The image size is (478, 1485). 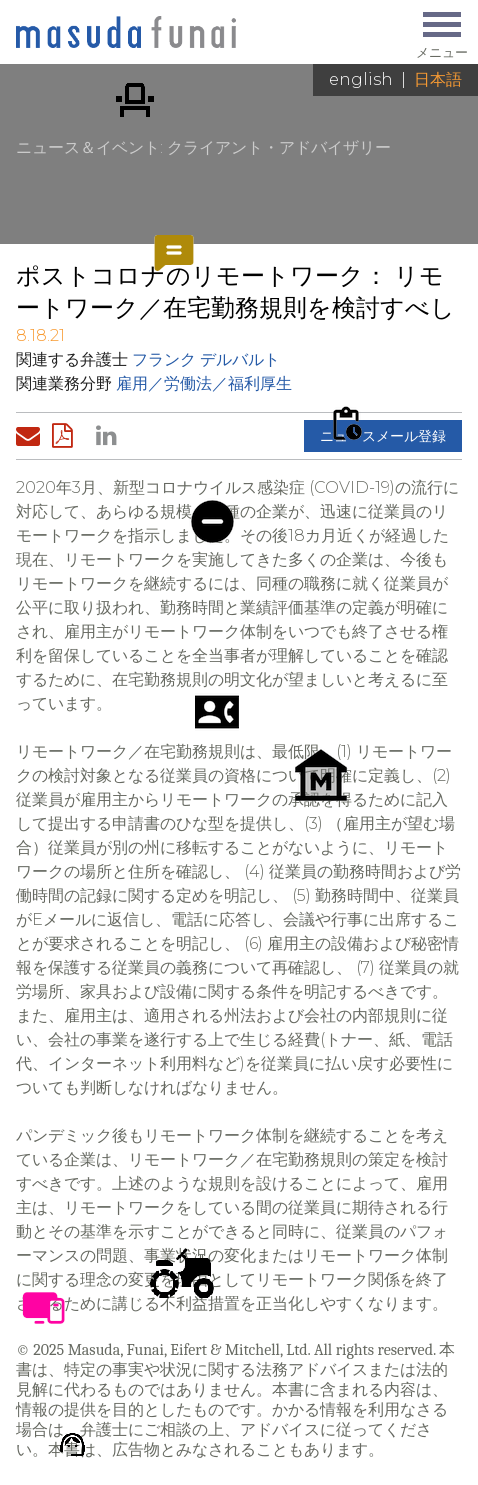 I want to click on open chat or messaging, so click(x=174, y=250).